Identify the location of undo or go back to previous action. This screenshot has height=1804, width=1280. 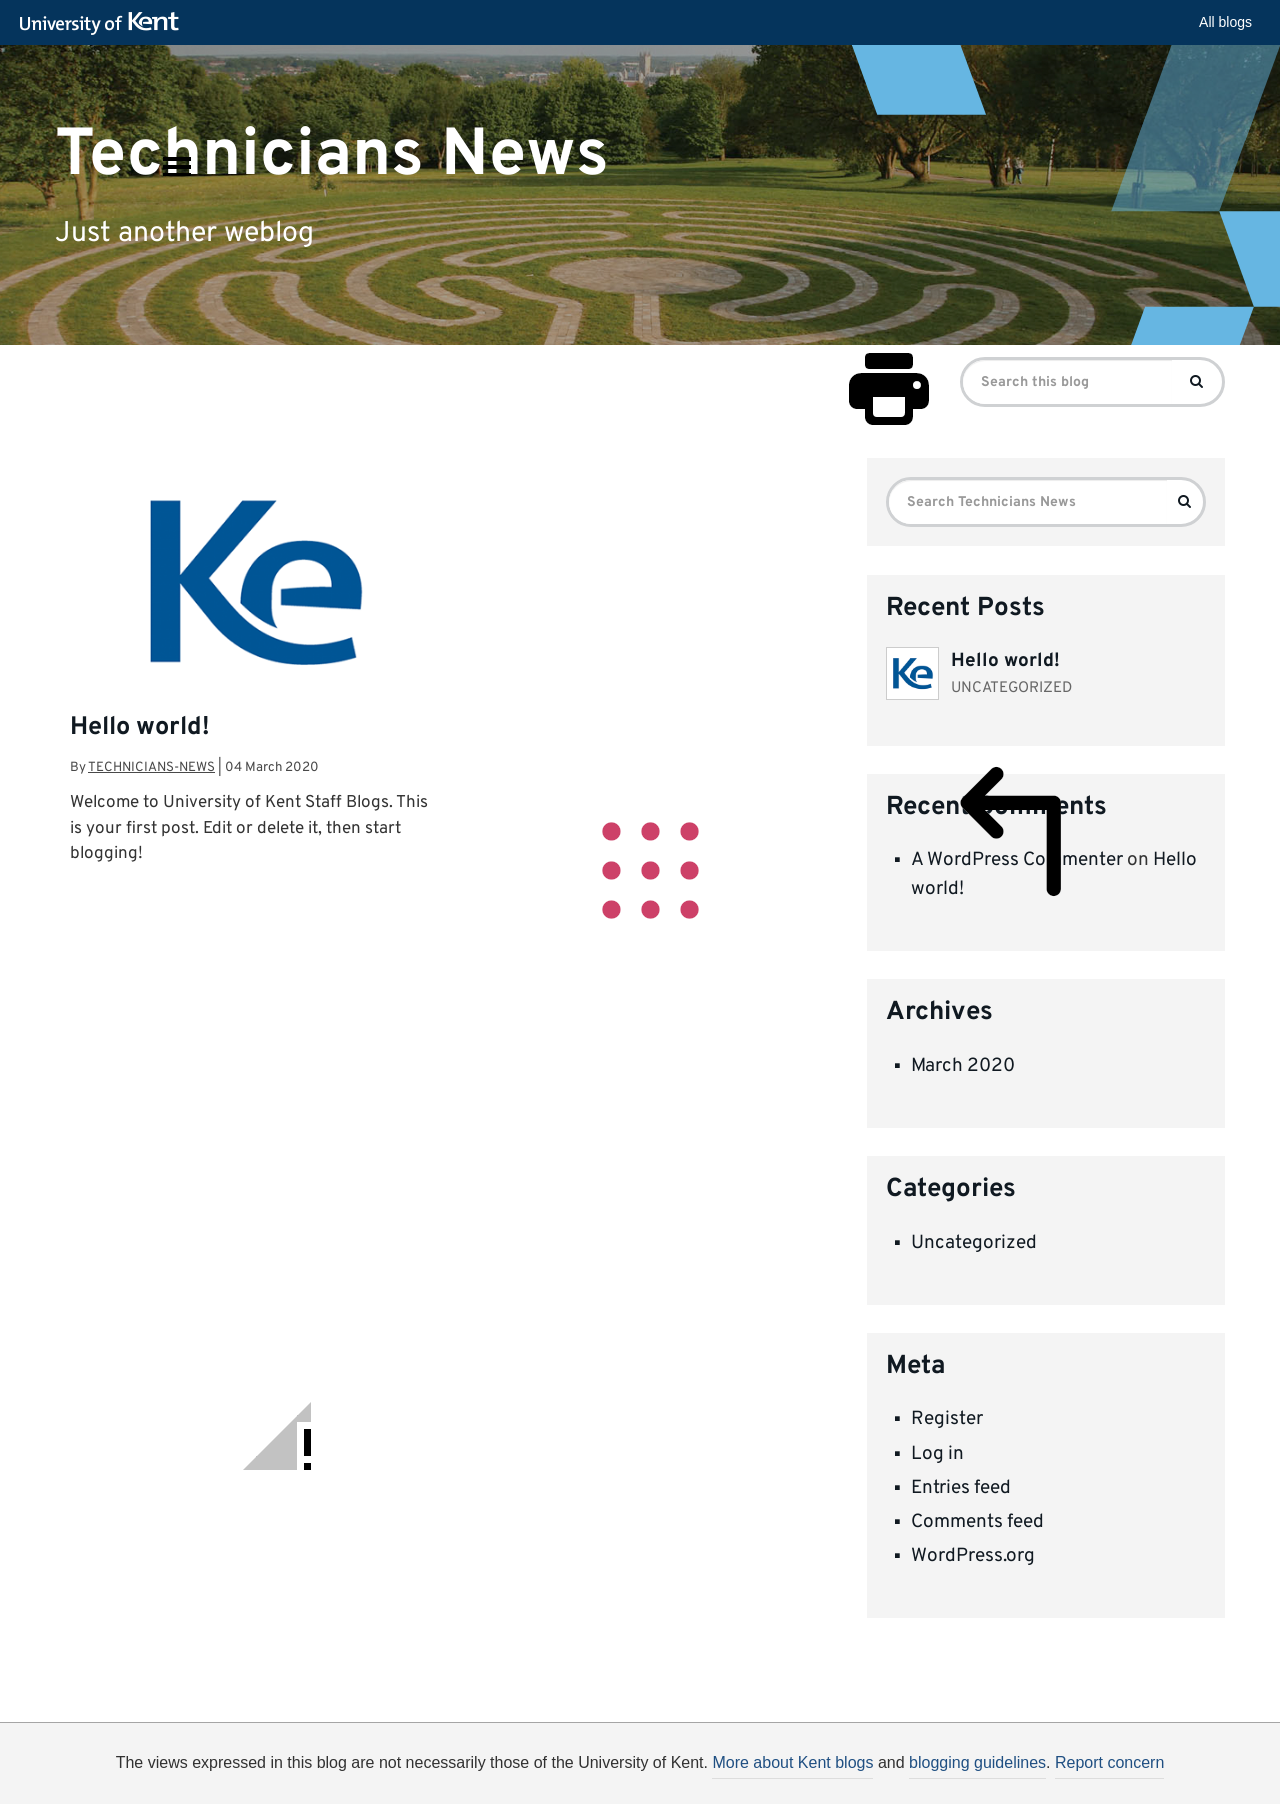
(1015, 831).